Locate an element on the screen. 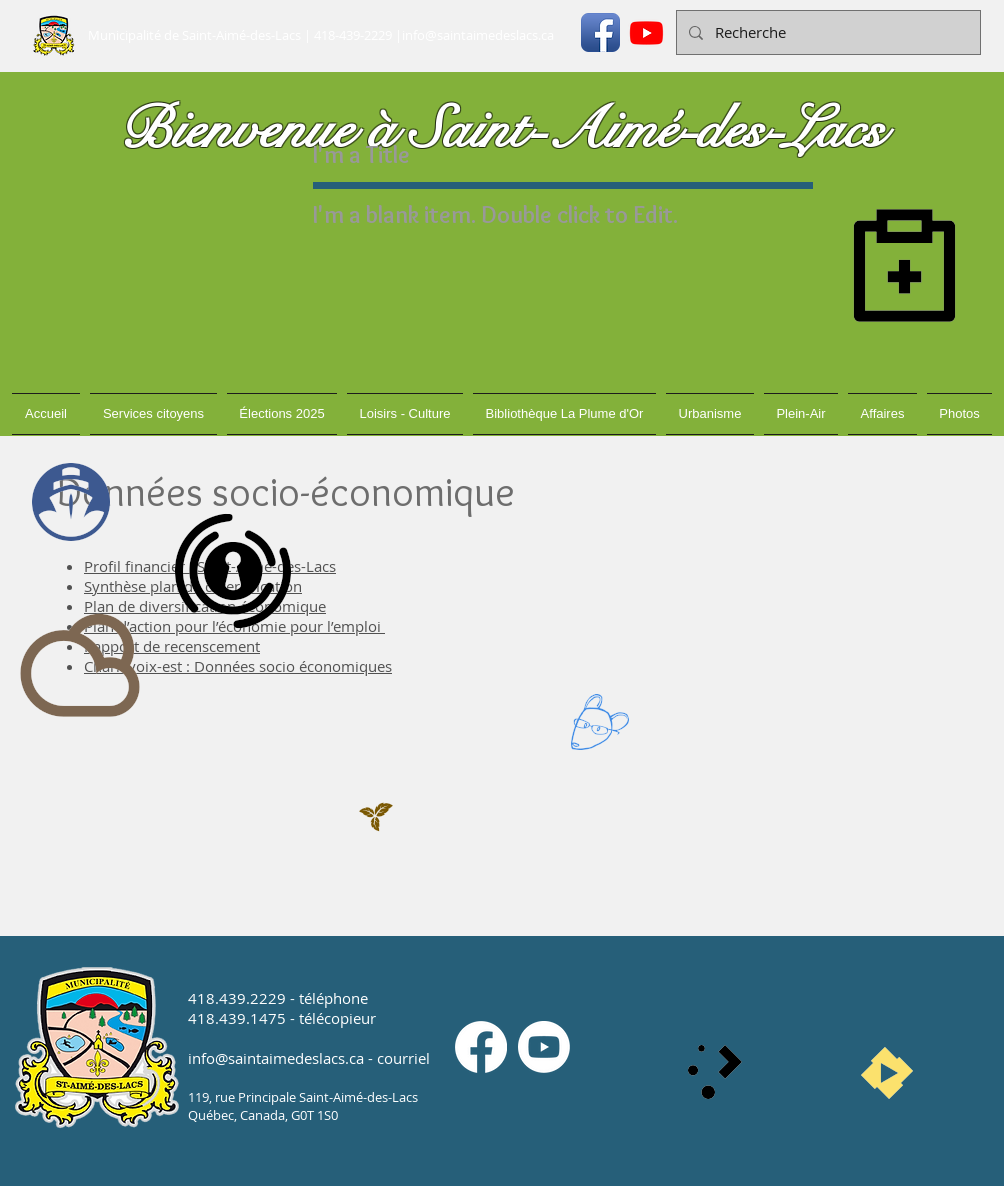  indicates partly cloudy weather conditions is located at coordinates (80, 668).